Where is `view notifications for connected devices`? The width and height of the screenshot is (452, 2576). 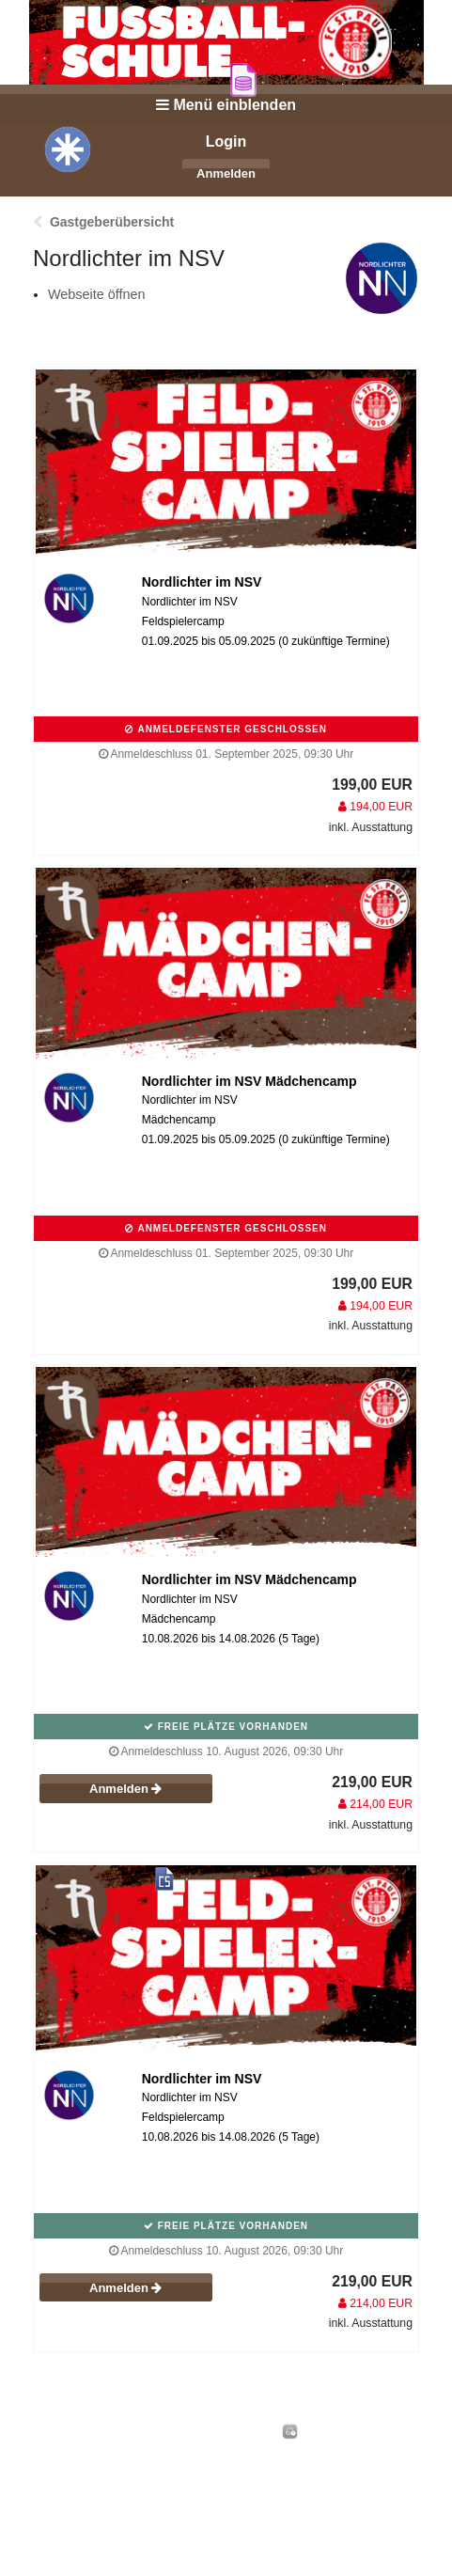 view notifications for connected devices is located at coordinates (289, 2431).